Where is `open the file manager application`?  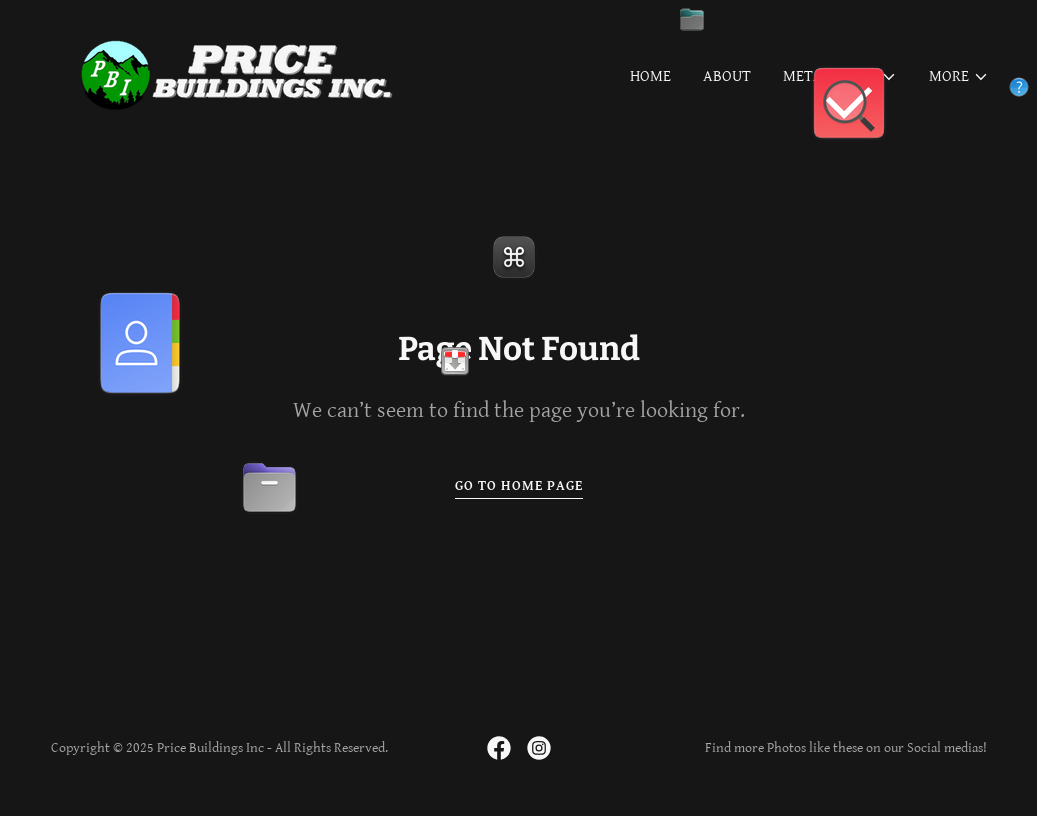
open the file manager application is located at coordinates (269, 487).